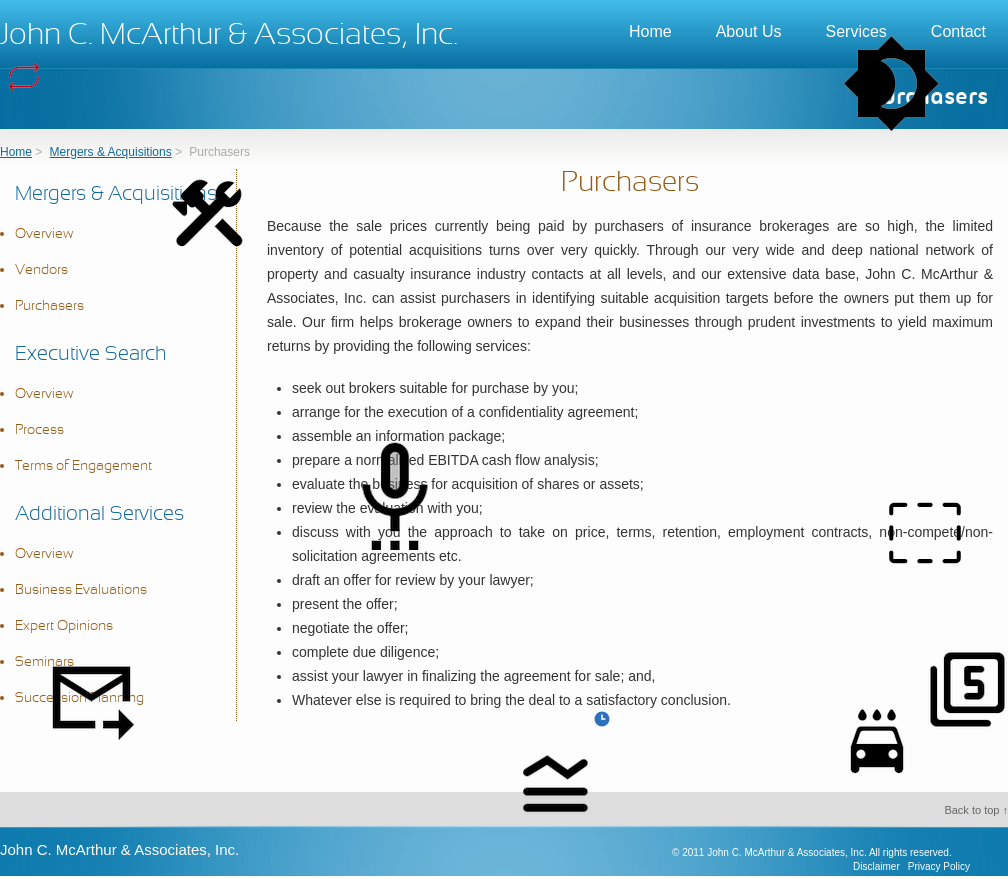 Image resolution: width=1008 pixels, height=879 pixels. I want to click on find nearby car wash locations, so click(877, 741).